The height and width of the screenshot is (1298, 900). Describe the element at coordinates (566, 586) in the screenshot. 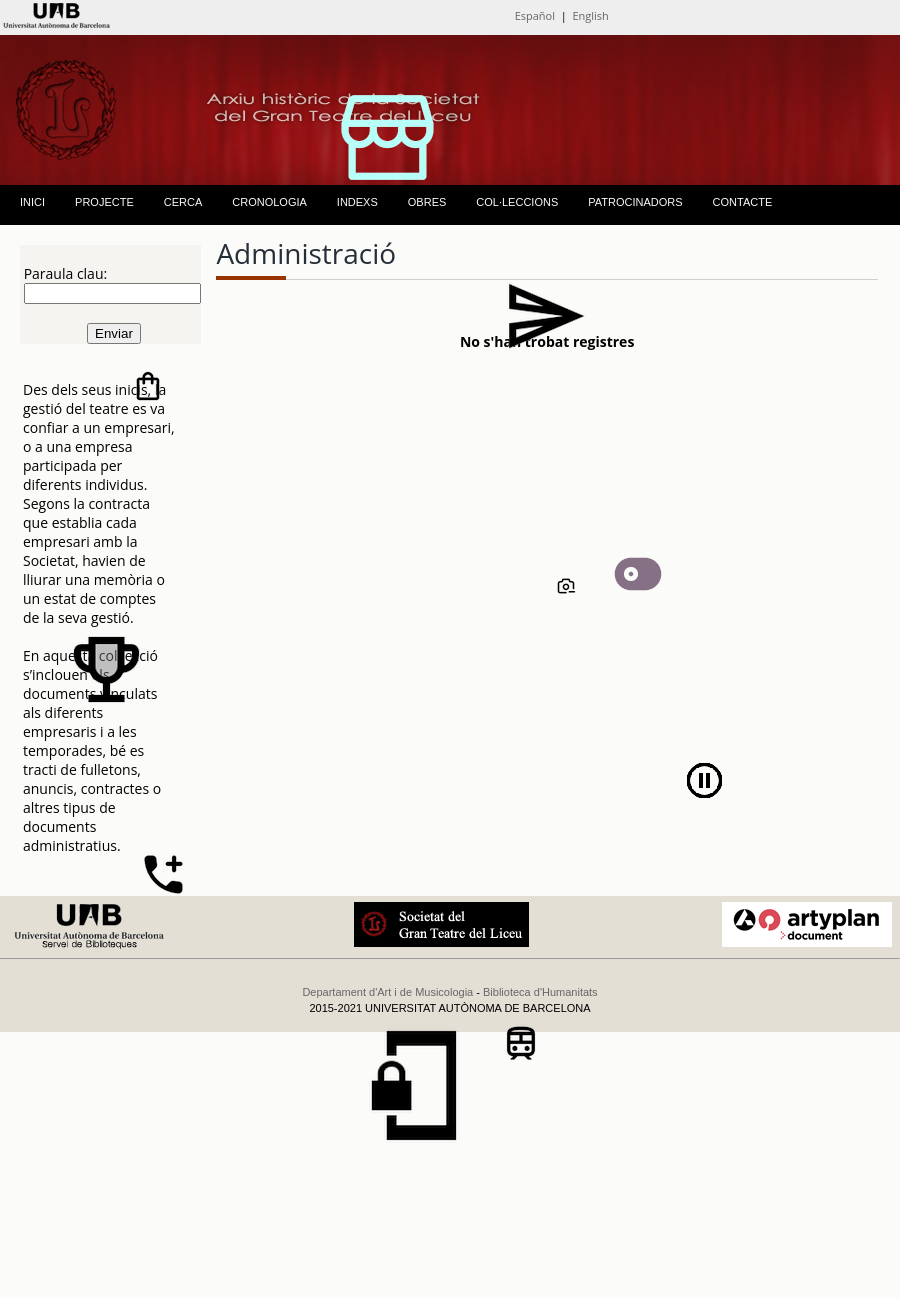

I see `remove a photo from selection` at that location.